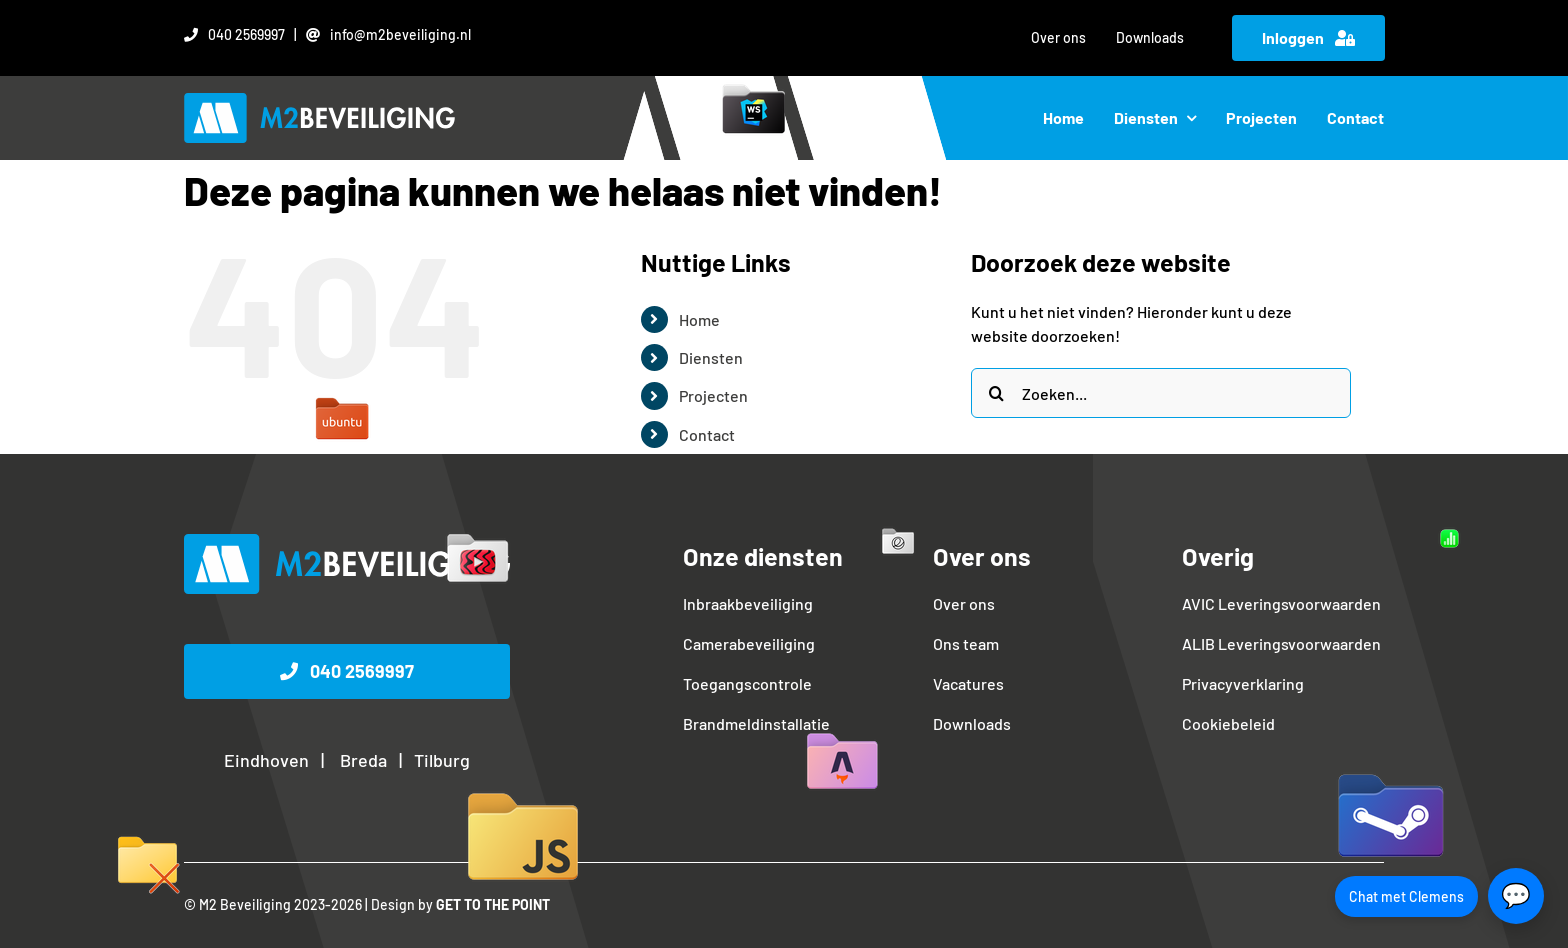 The height and width of the screenshot is (948, 1568). I want to click on open your steam games folder, so click(1390, 818).